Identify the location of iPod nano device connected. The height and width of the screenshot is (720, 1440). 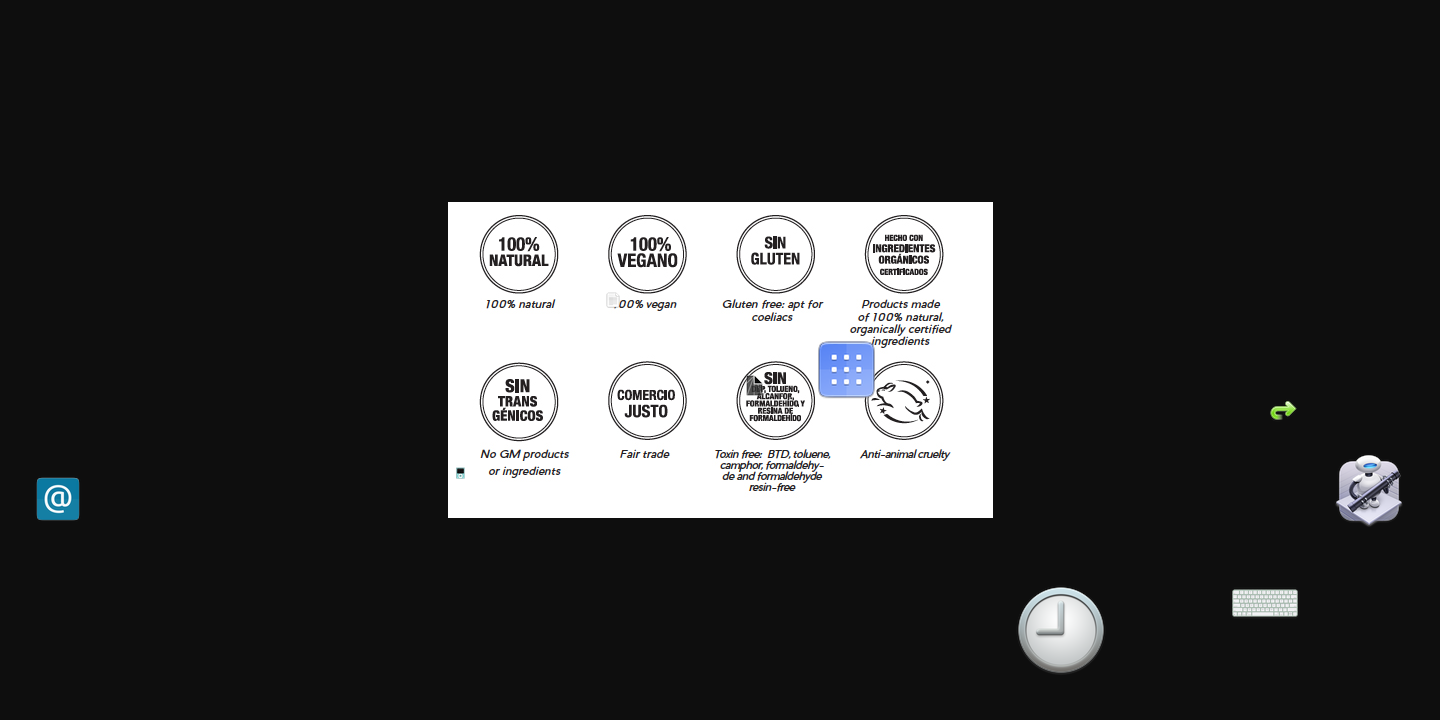
(460, 470).